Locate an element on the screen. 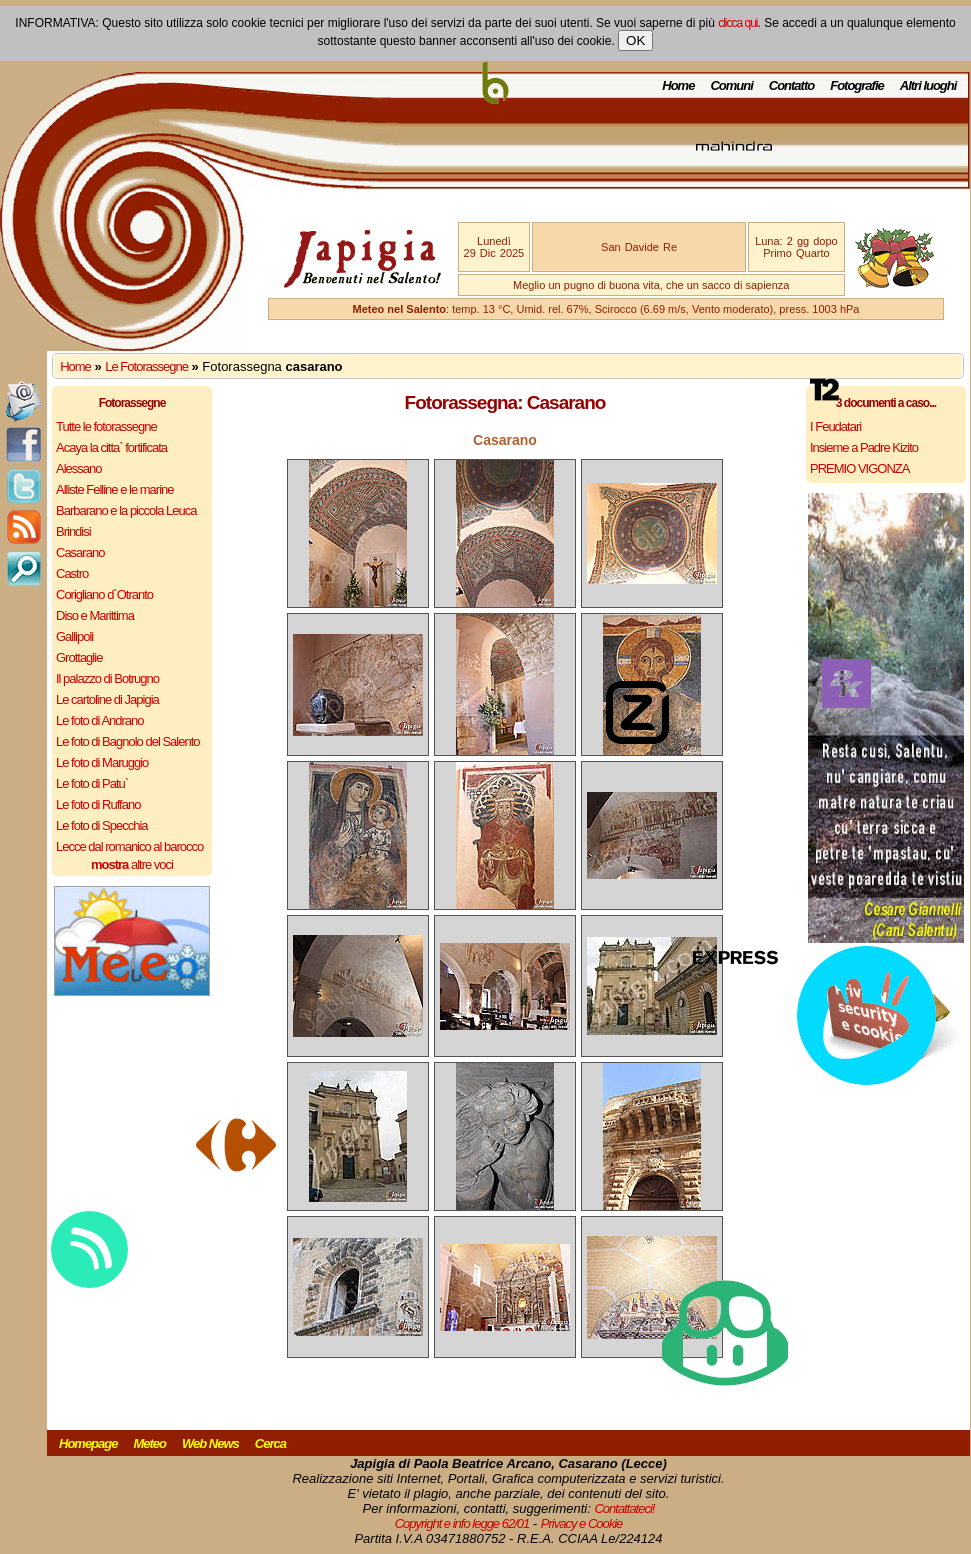 The height and width of the screenshot is (1554, 971). visit the Express clothing retailer website is located at coordinates (735, 957).